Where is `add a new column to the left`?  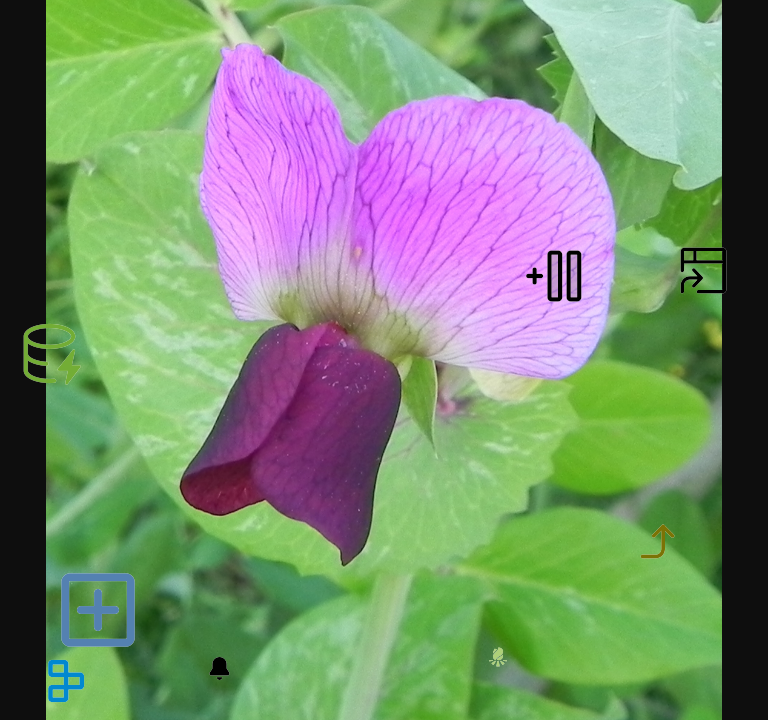 add a new column to the left is located at coordinates (558, 276).